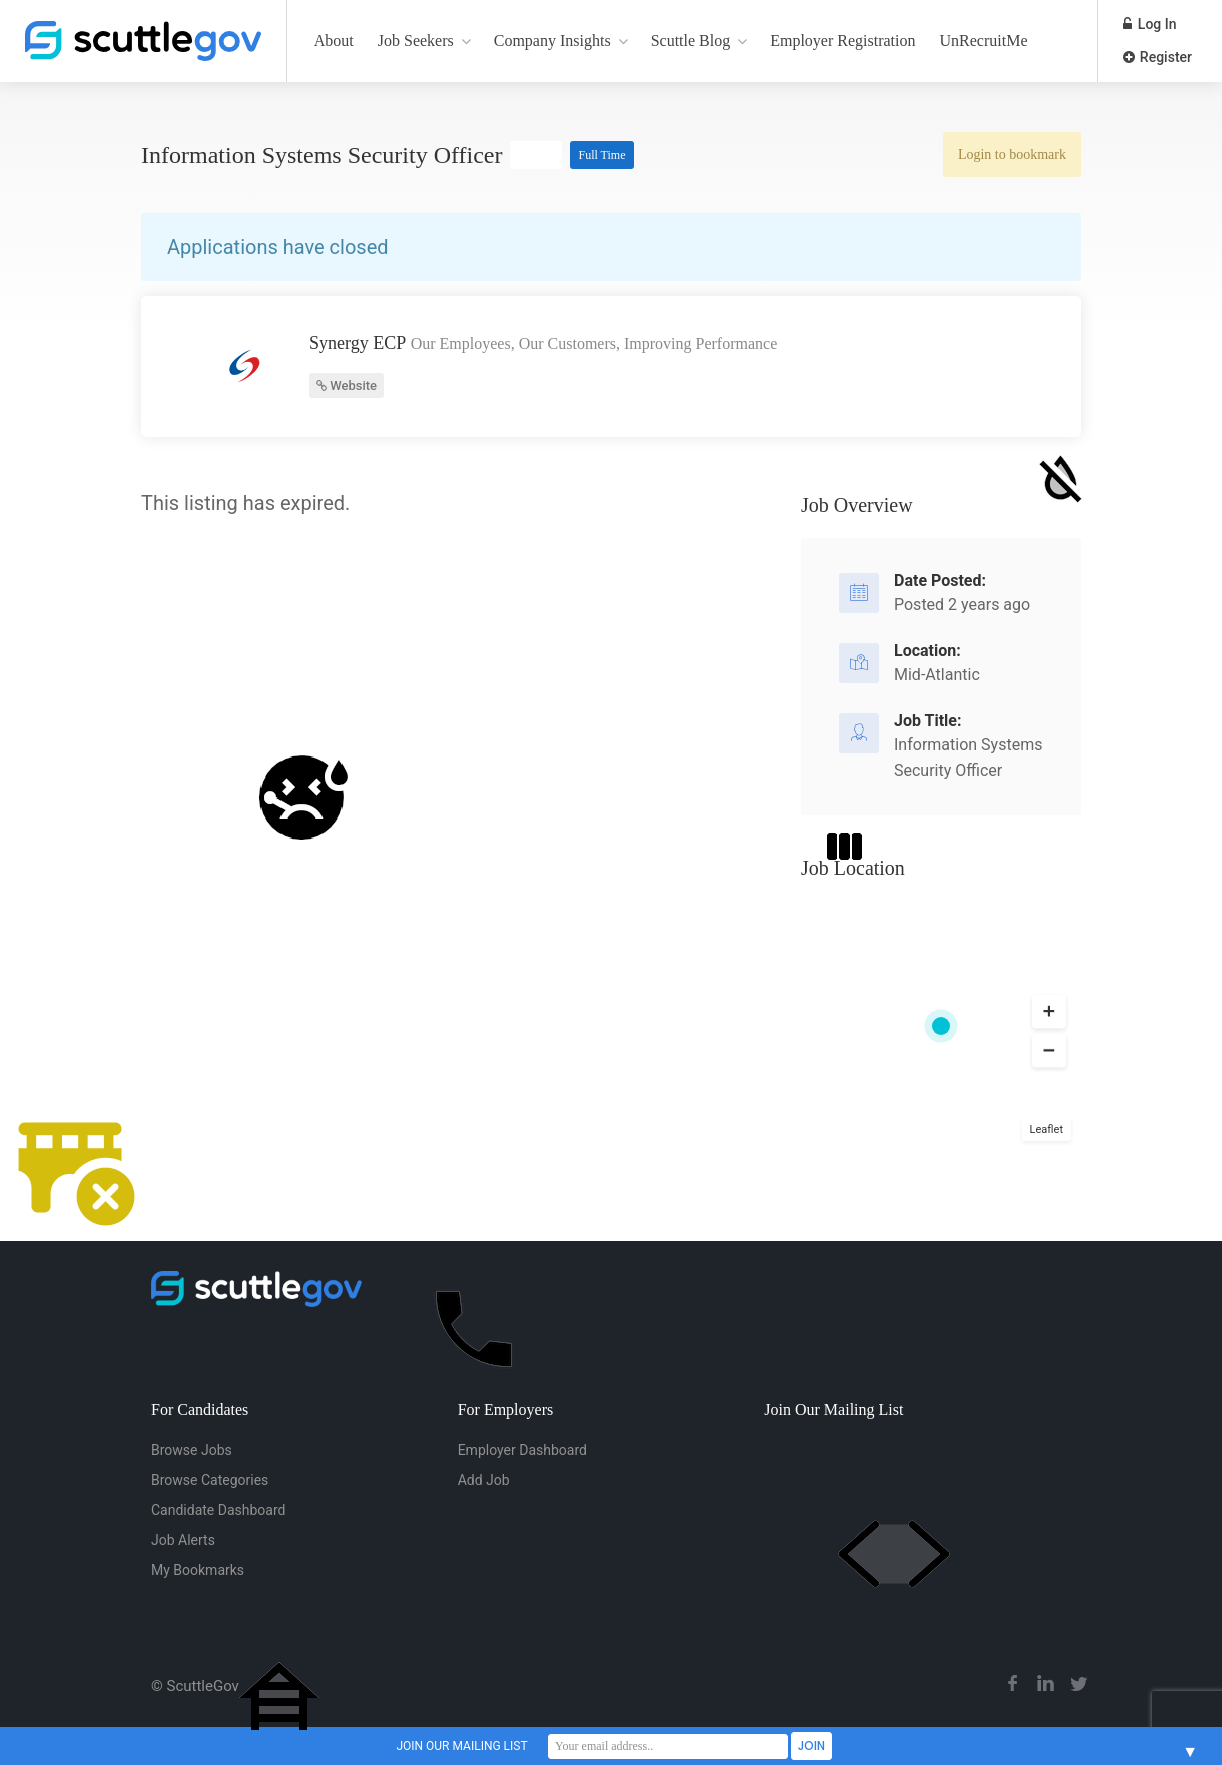 This screenshot has width=1222, height=1765. What do you see at coordinates (474, 1329) in the screenshot?
I see `make a phone call` at bounding box center [474, 1329].